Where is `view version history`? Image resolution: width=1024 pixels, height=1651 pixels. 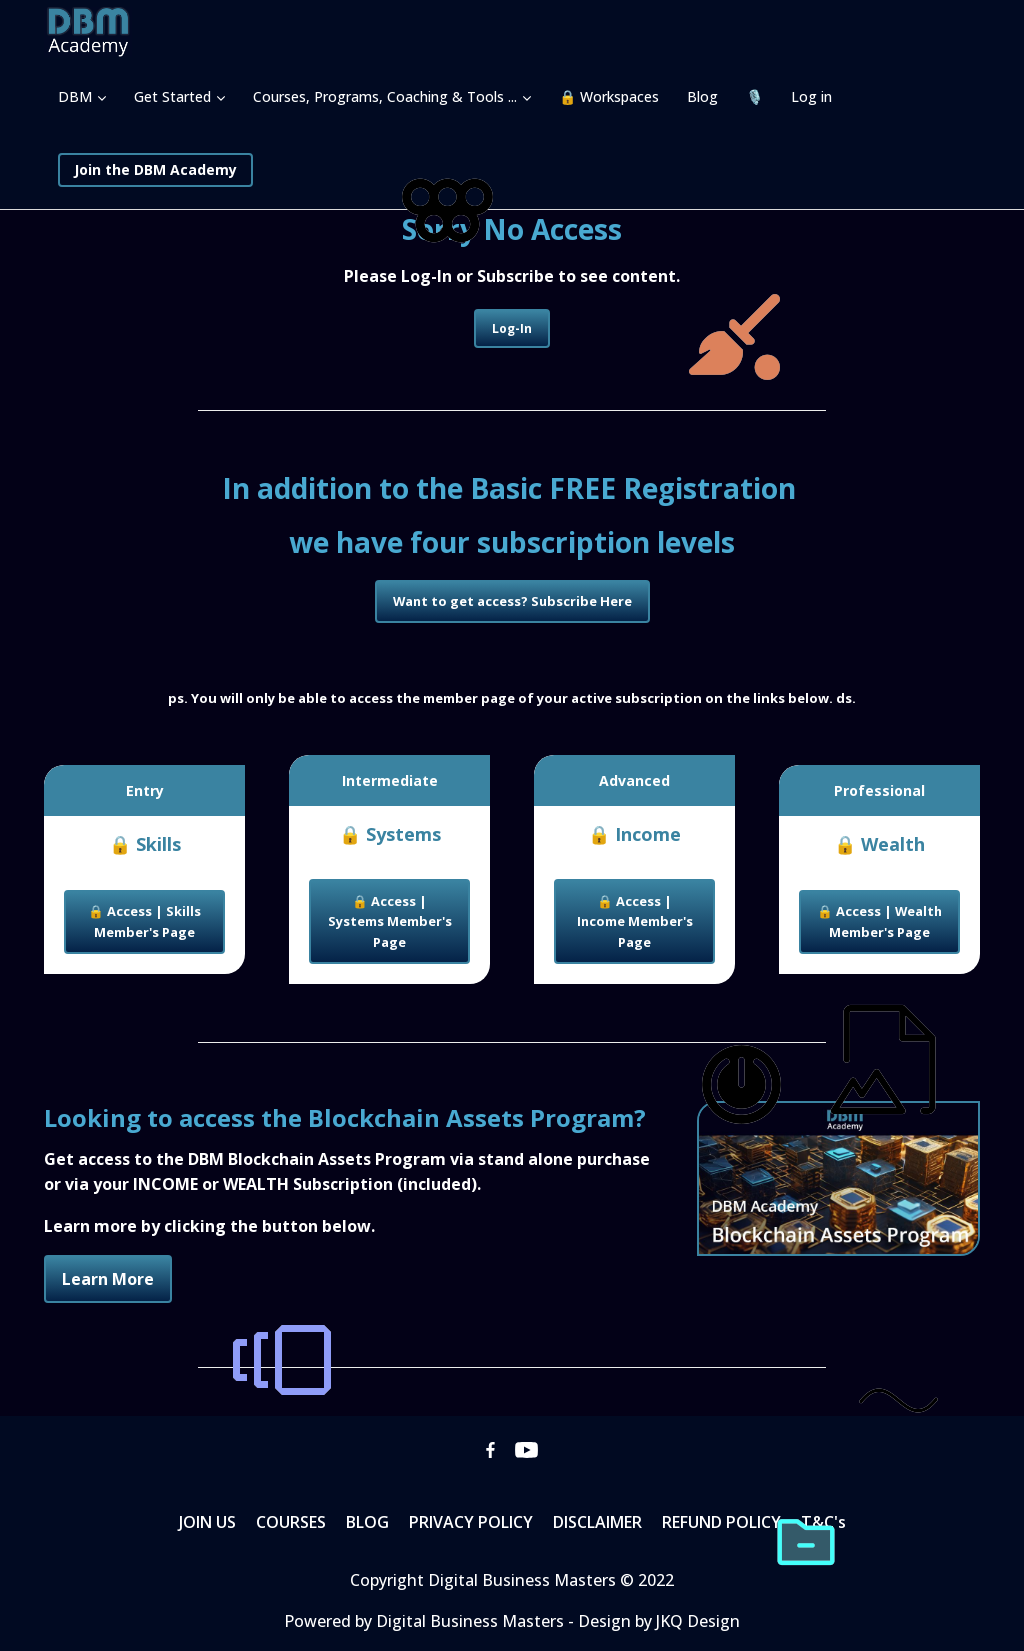
view version history is located at coordinates (282, 1360).